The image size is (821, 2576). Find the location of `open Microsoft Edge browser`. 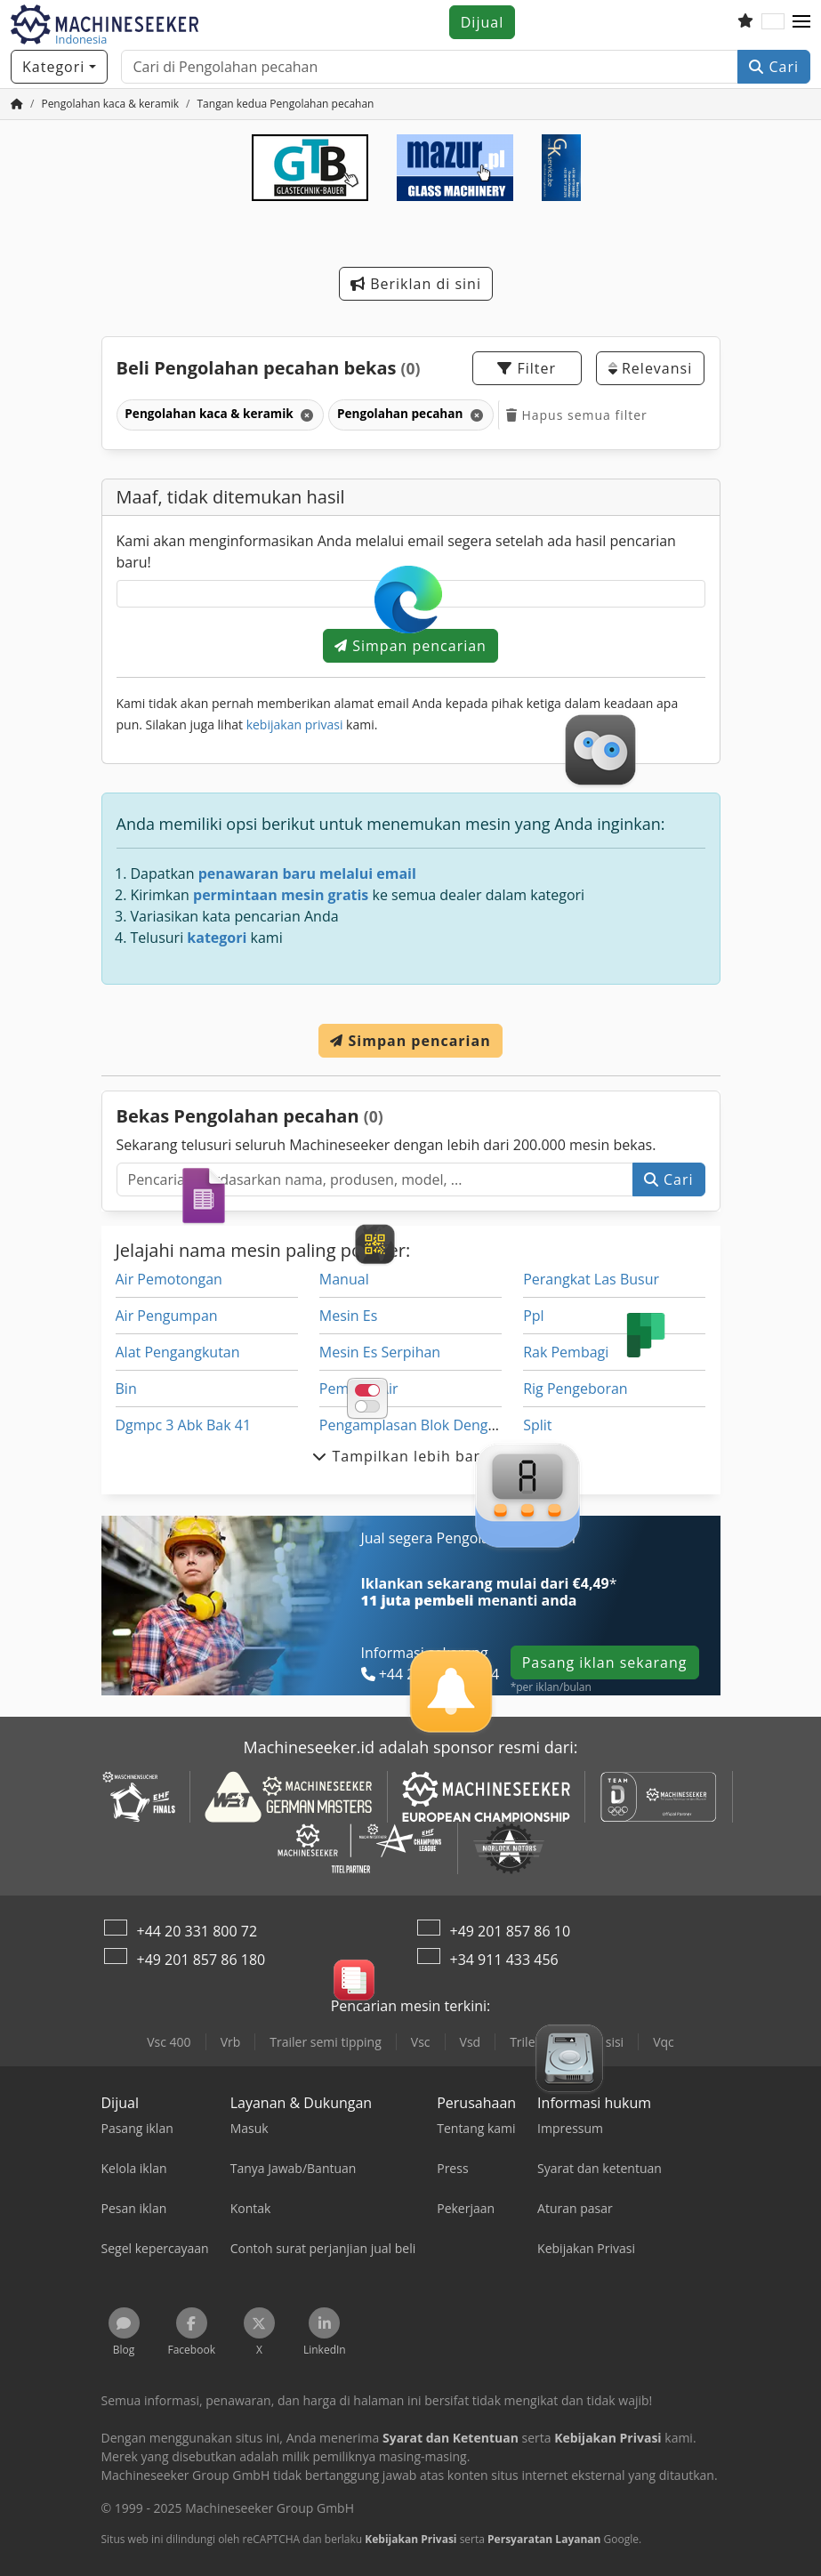

open Microsoft Edge browser is located at coordinates (408, 600).